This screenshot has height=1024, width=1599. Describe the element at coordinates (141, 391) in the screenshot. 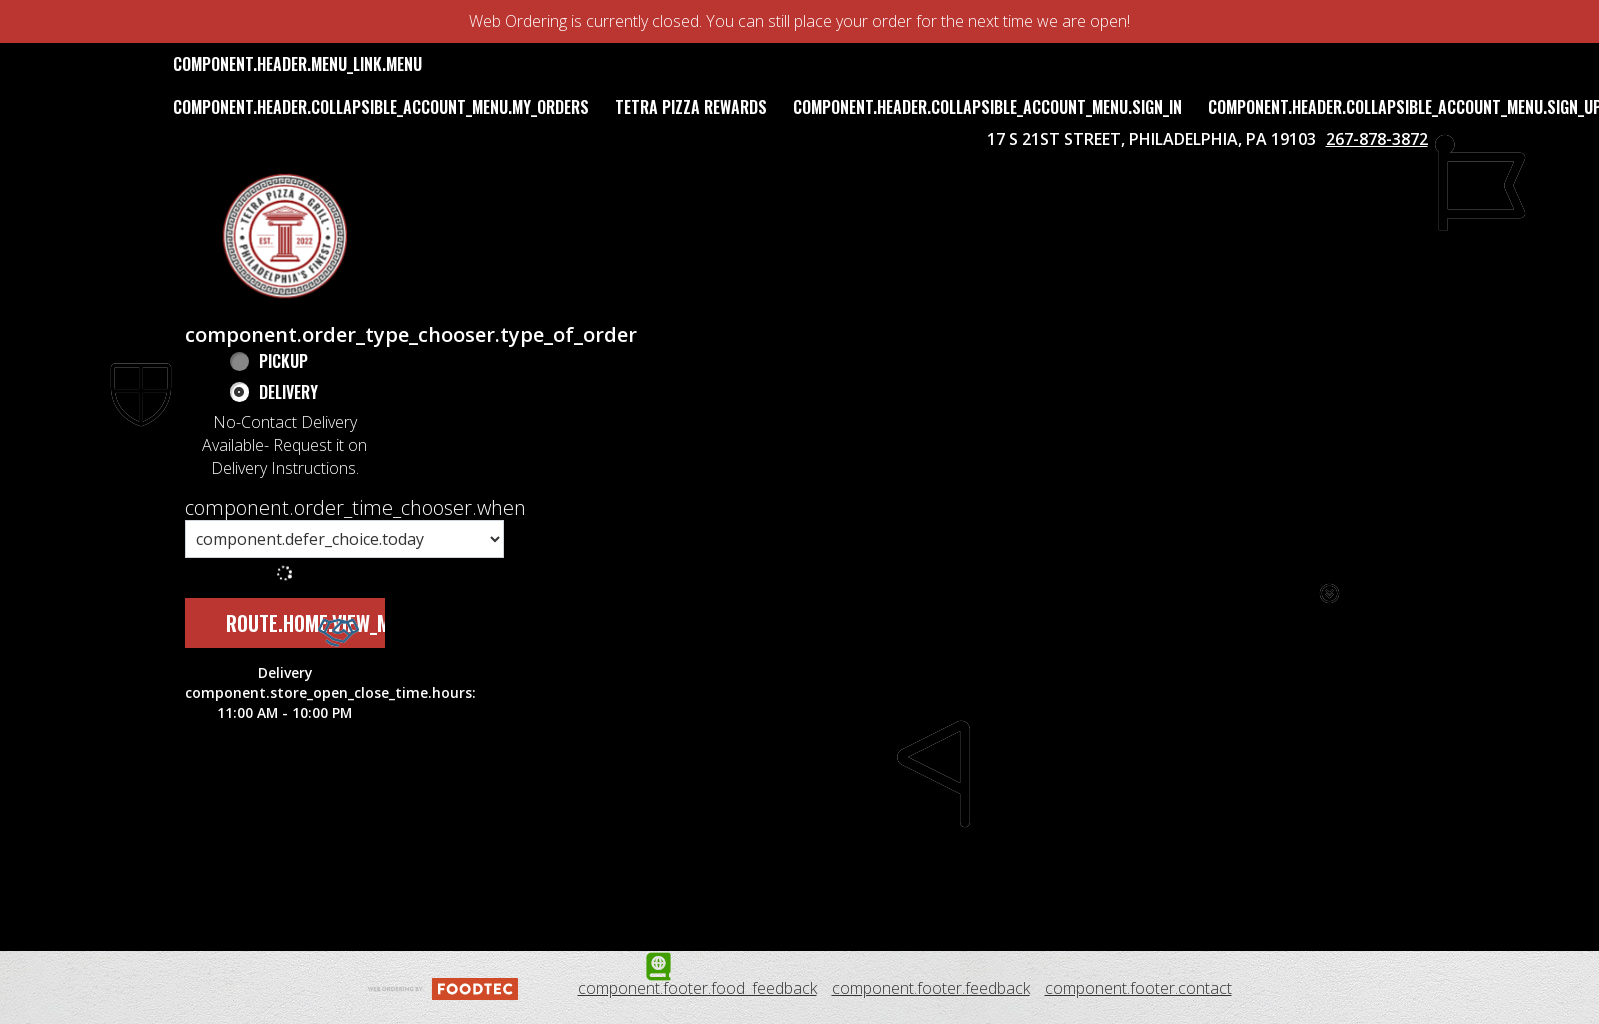

I see `view security or protection settings` at that location.